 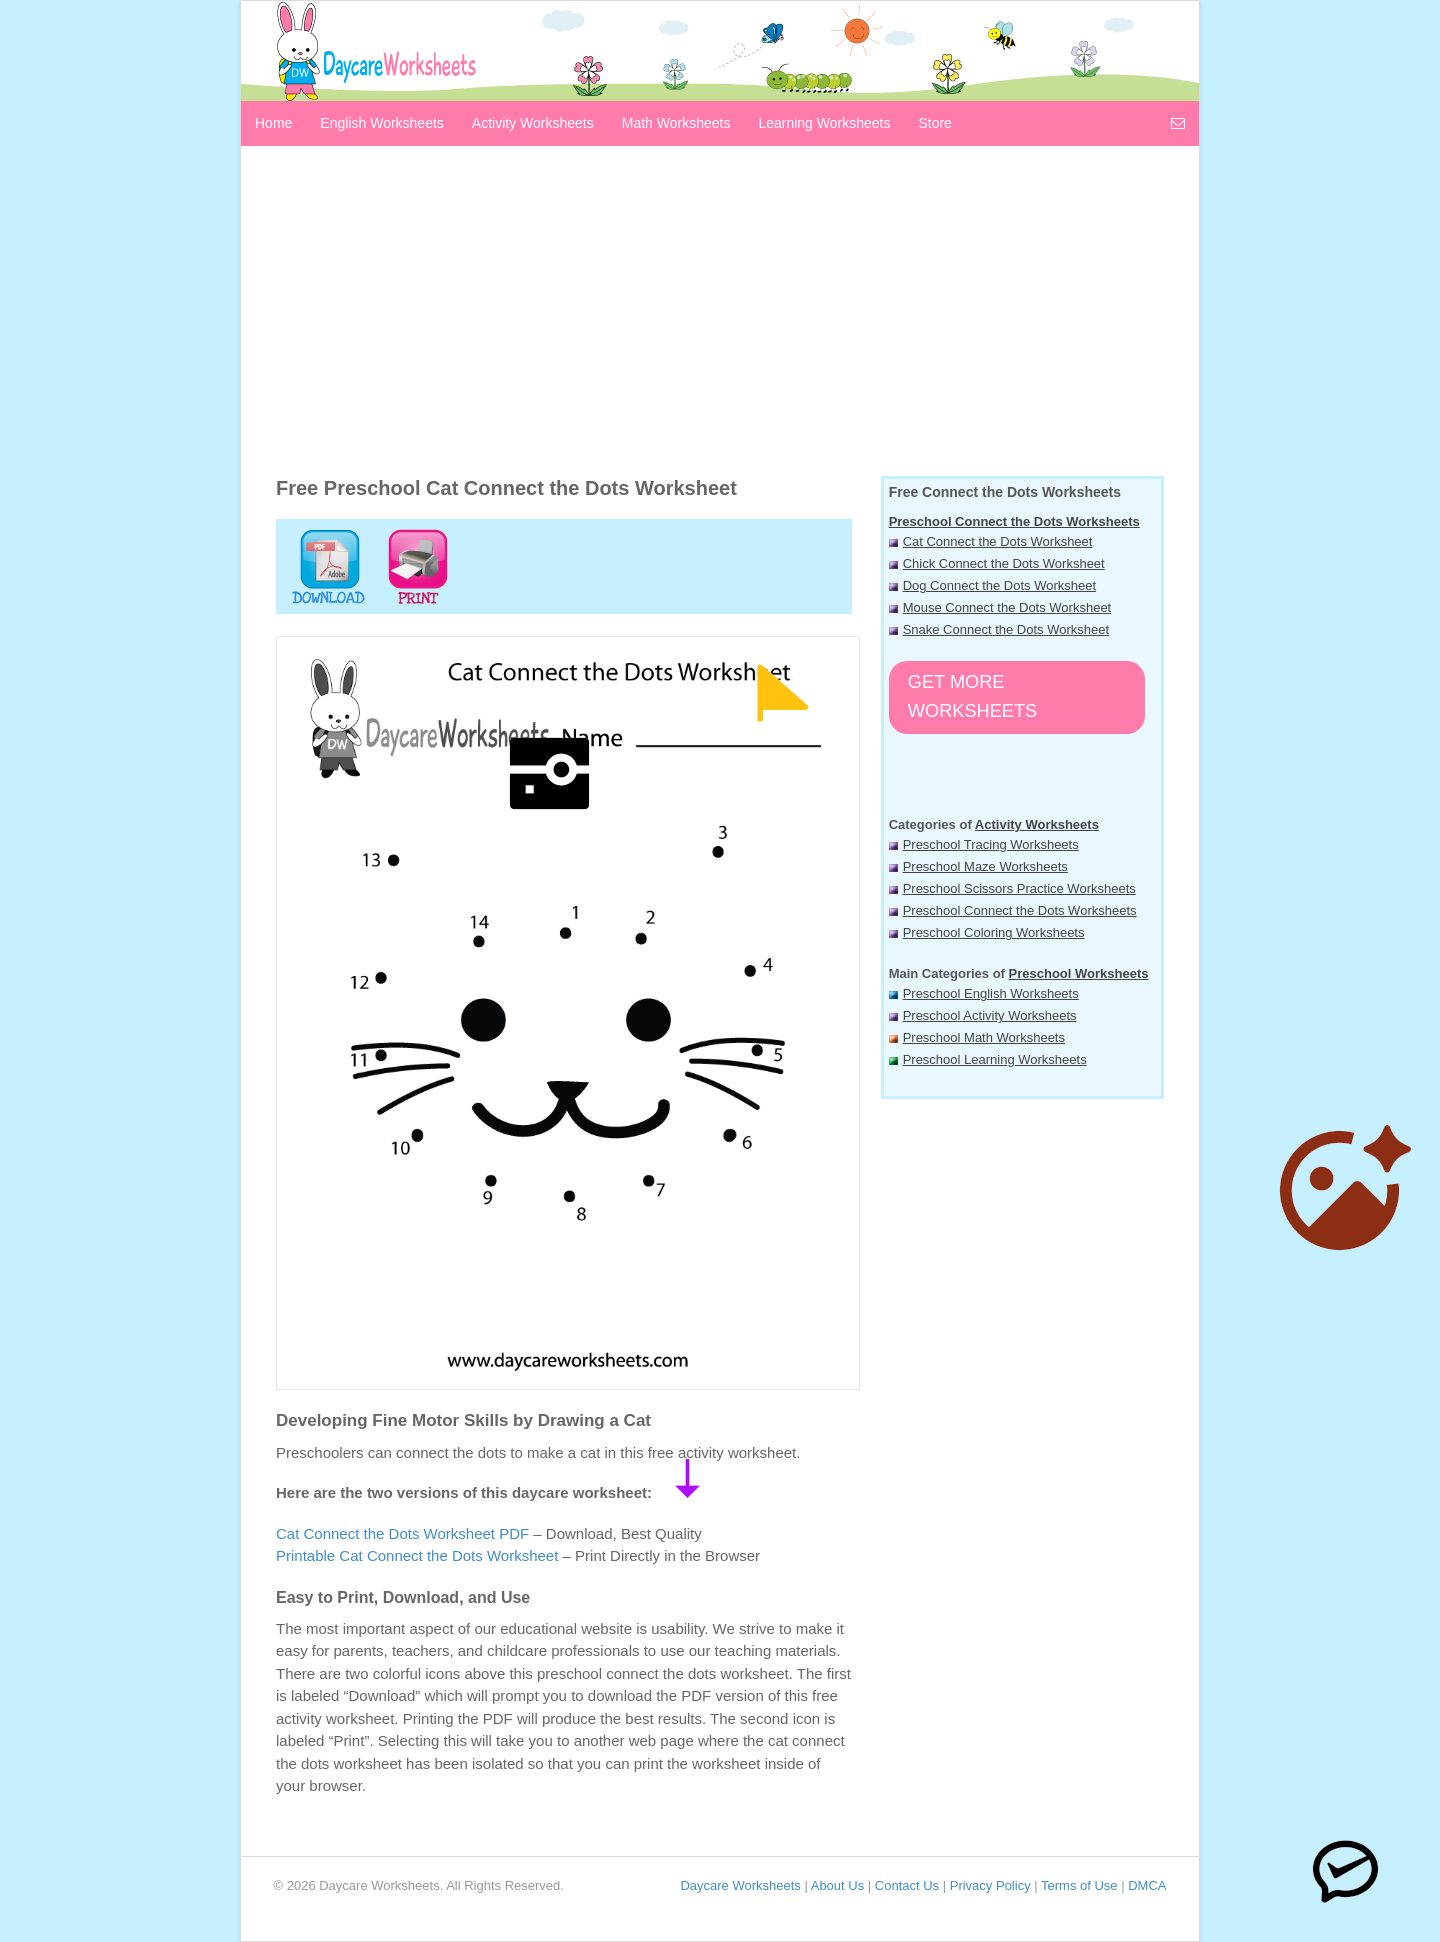 What do you see at coordinates (1339, 1190) in the screenshot?
I see `generate ai-enhanced image` at bounding box center [1339, 1190].